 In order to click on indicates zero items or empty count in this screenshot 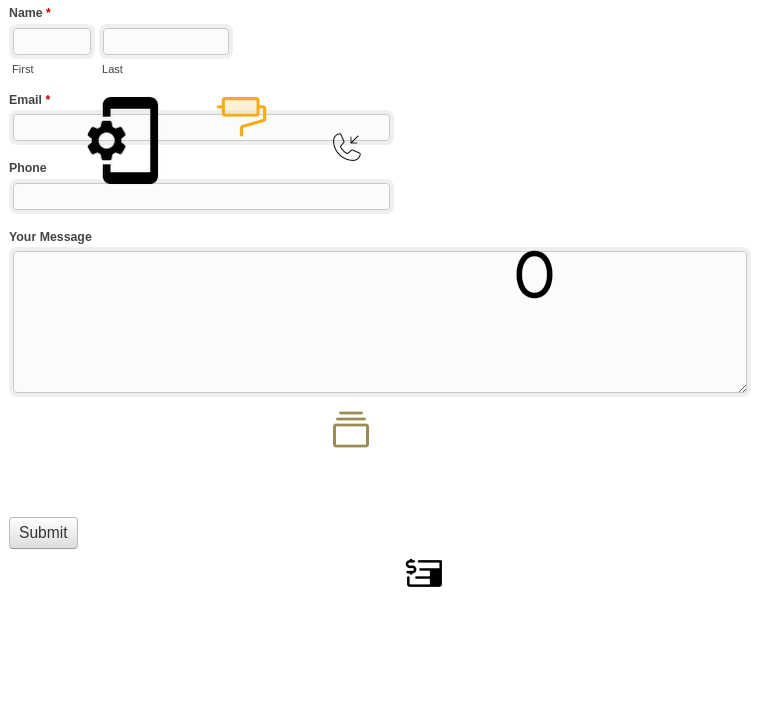, I will do `click(534, 274)`.